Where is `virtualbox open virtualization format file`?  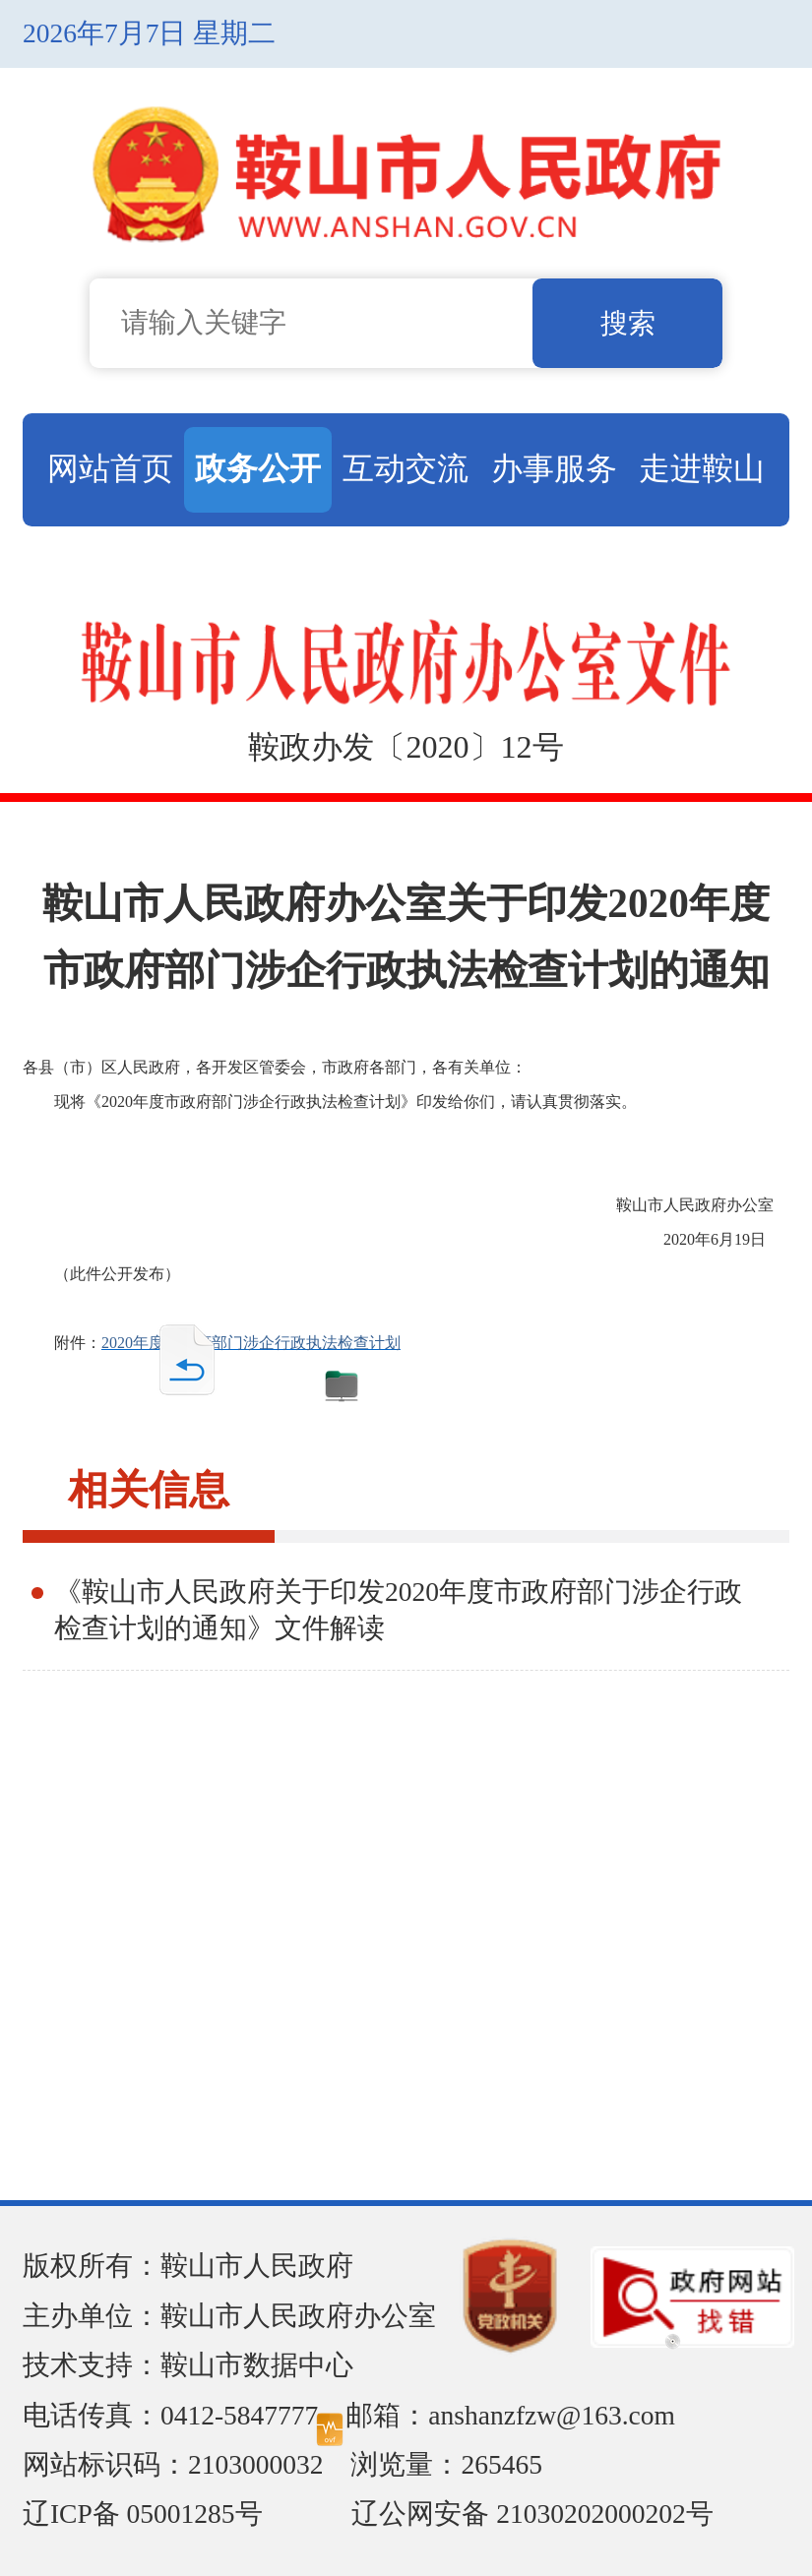
virtualbox open virtualization format file is located at coordinates (330, 2429).